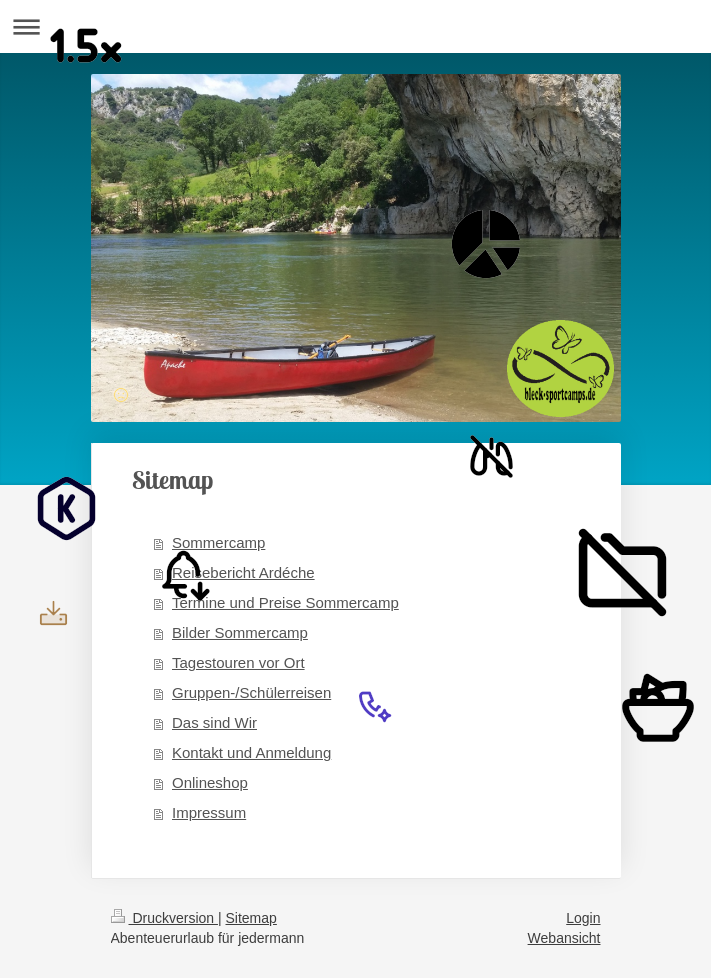 This screenshot has width=711, height=978. I want to click on download notifications, so click(183, 574).